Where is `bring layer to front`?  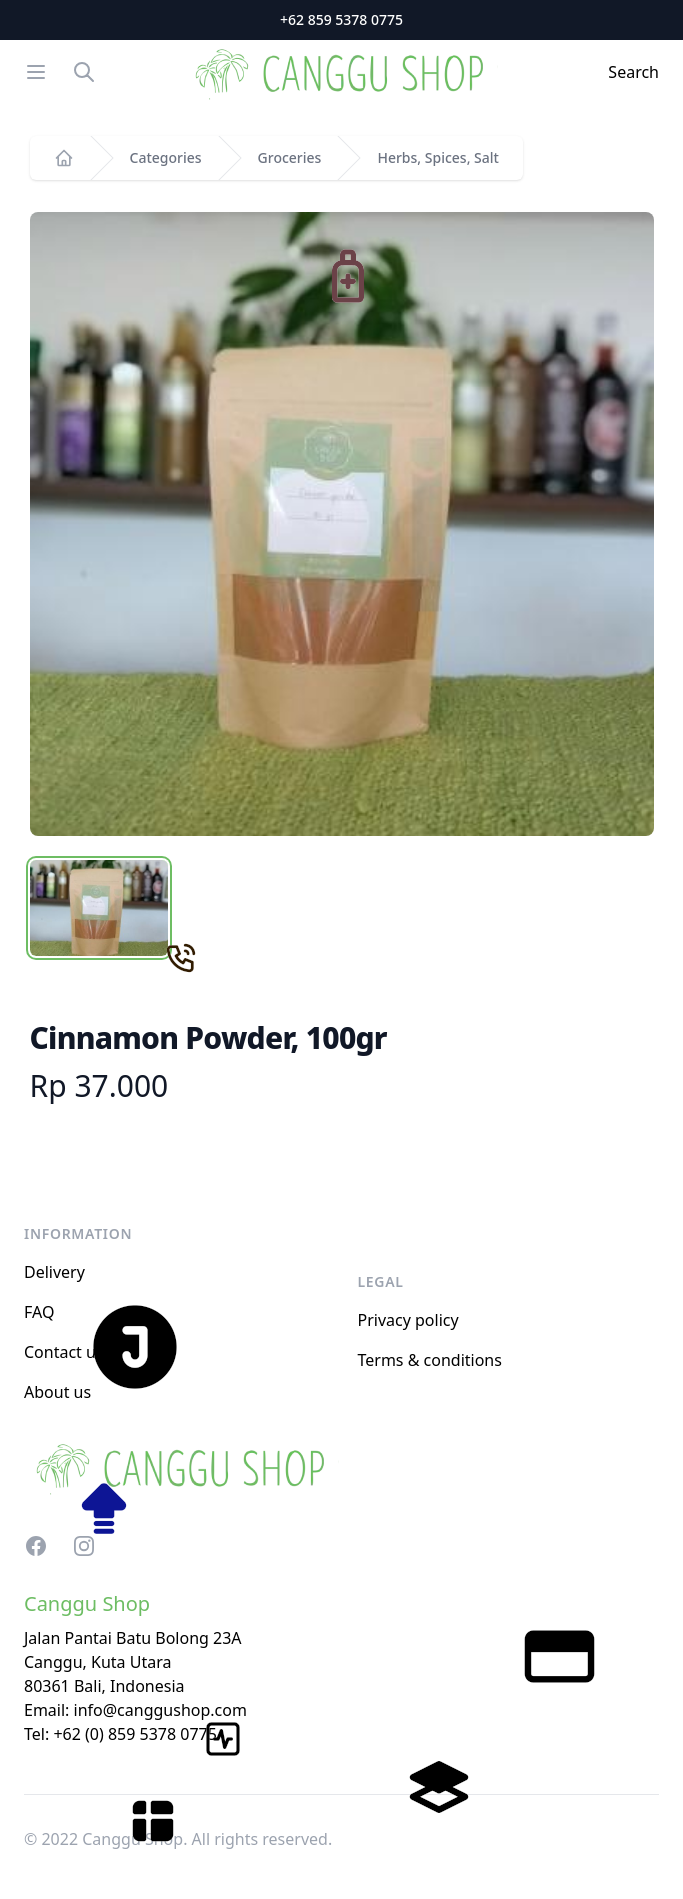 bring layer to front is located at coordinates (439, 1787).